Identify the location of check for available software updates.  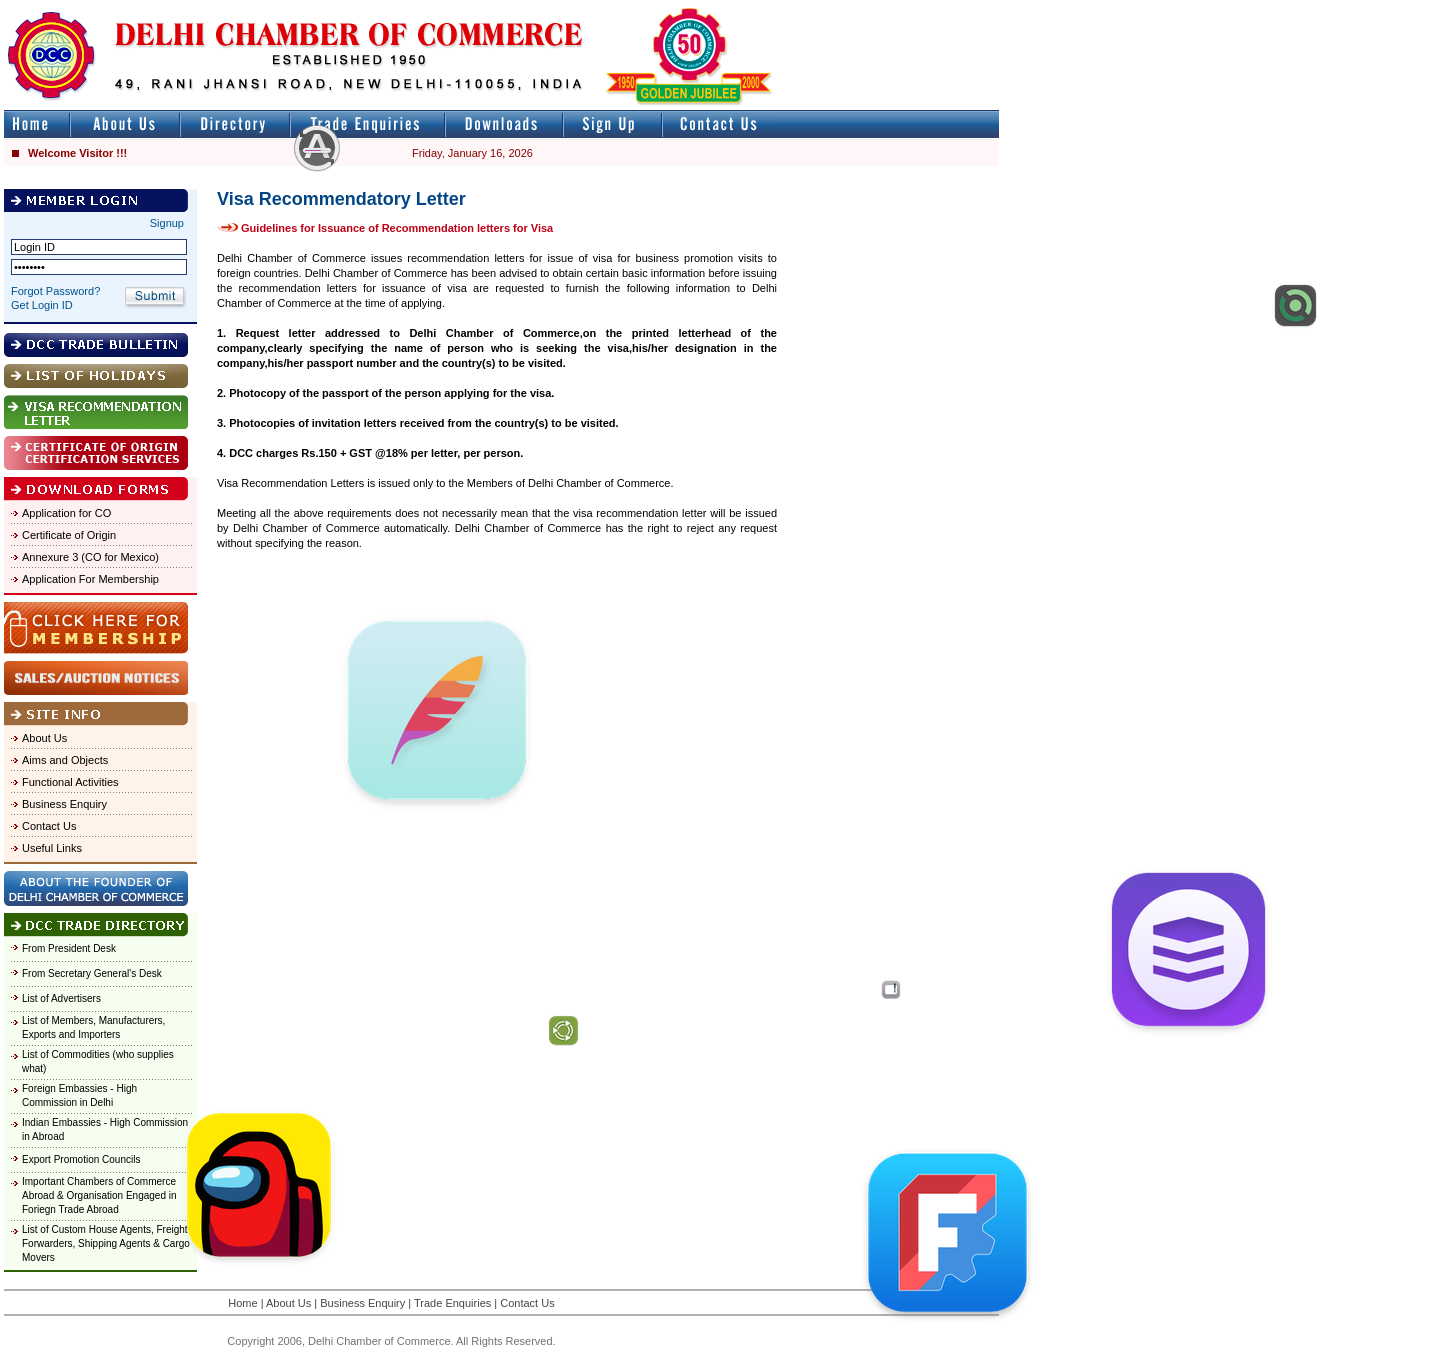
(317, 148).